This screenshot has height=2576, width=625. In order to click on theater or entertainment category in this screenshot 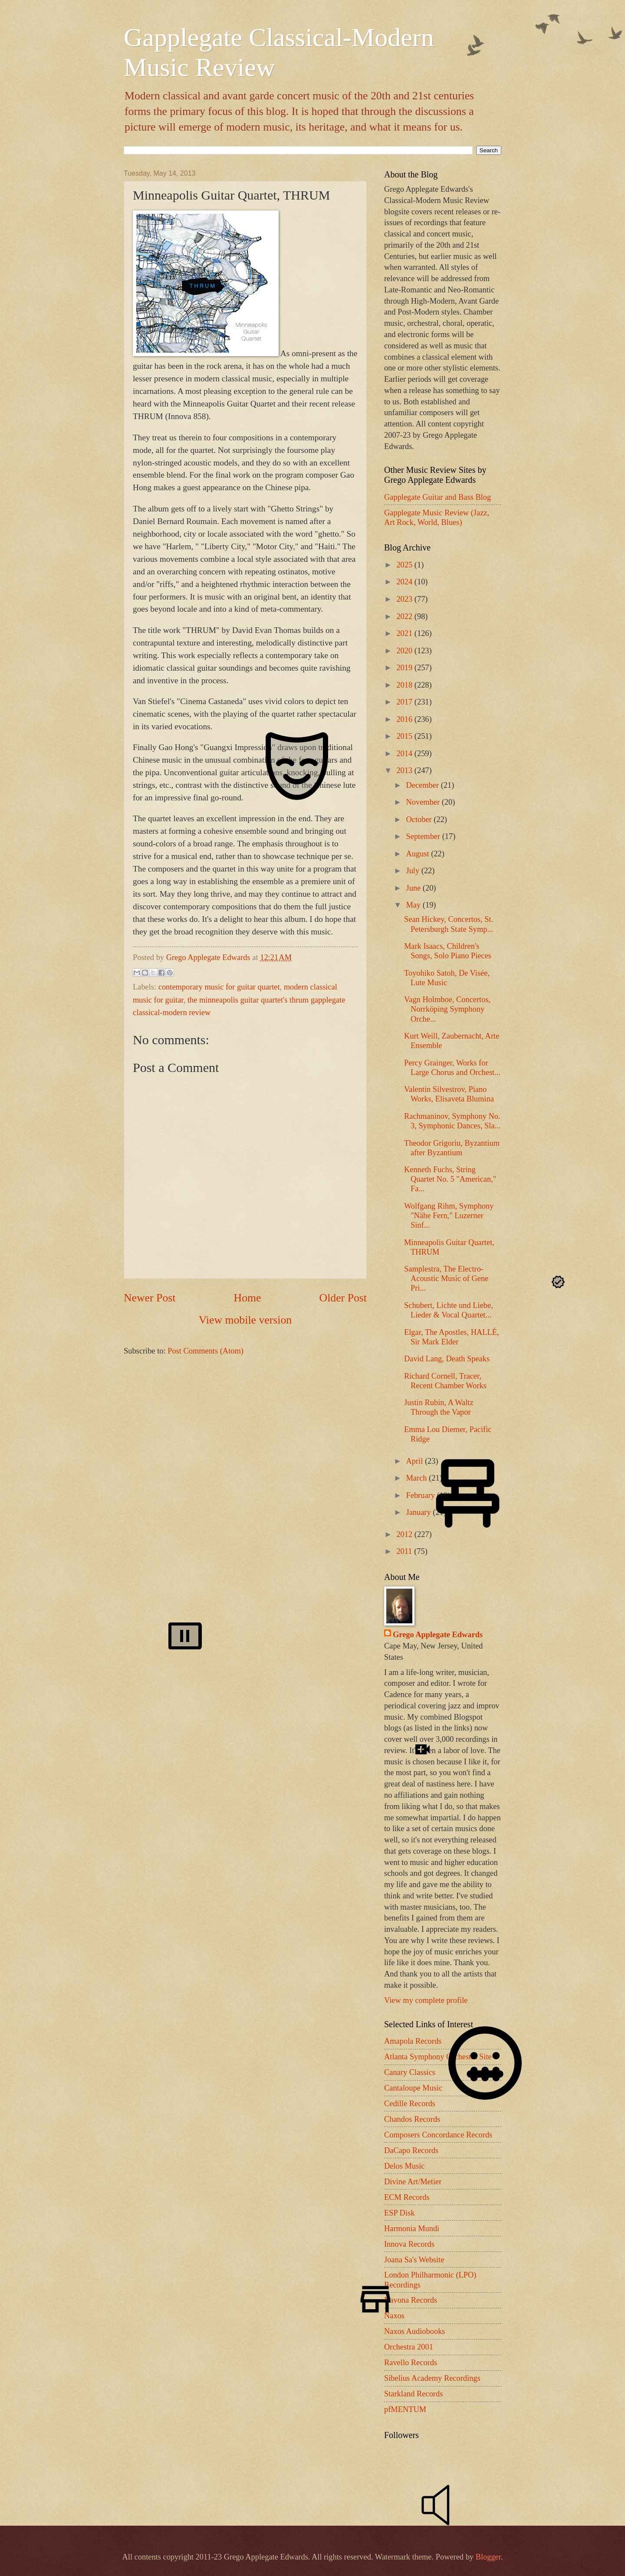, I will do `click(297, 764)`.